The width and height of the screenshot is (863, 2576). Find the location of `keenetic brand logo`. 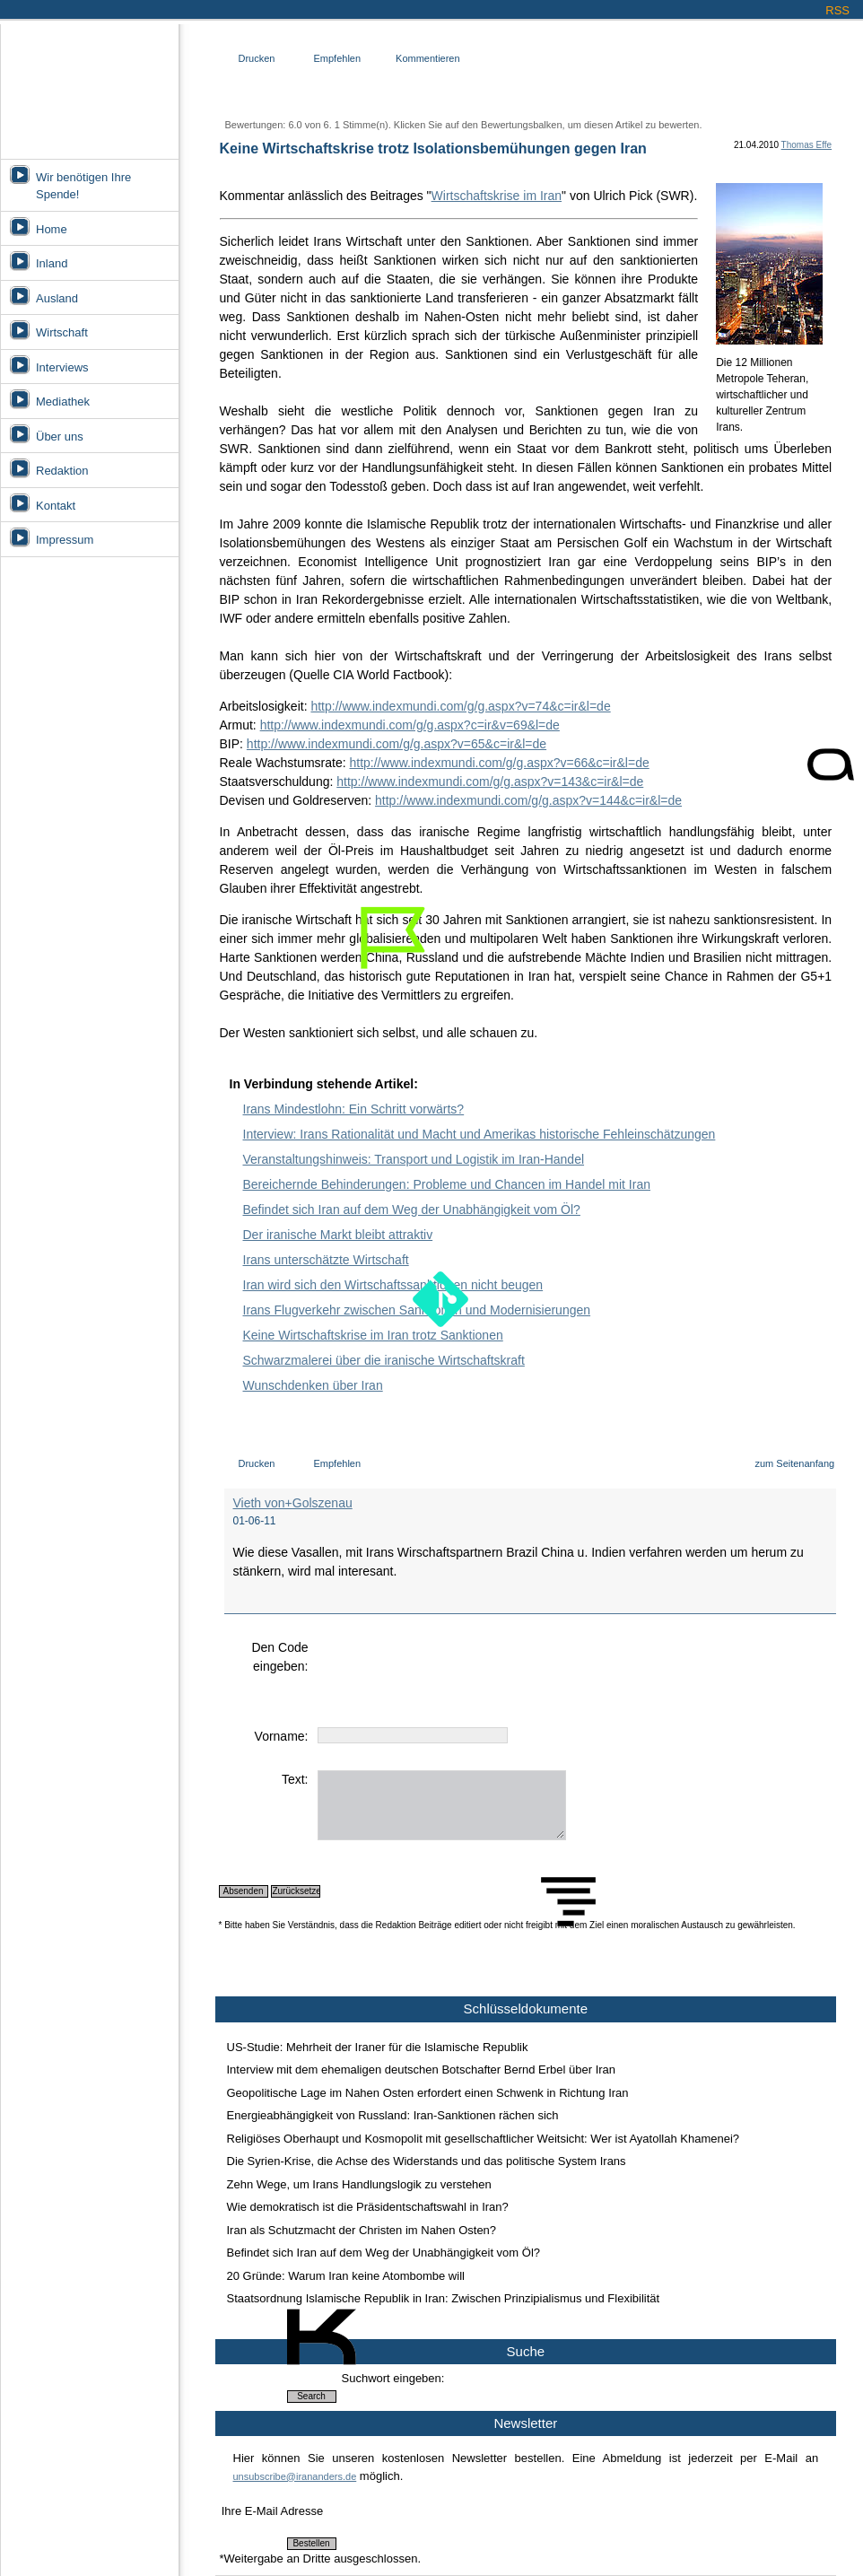

keenetic brand logo is located at coordinates (321, 2336).